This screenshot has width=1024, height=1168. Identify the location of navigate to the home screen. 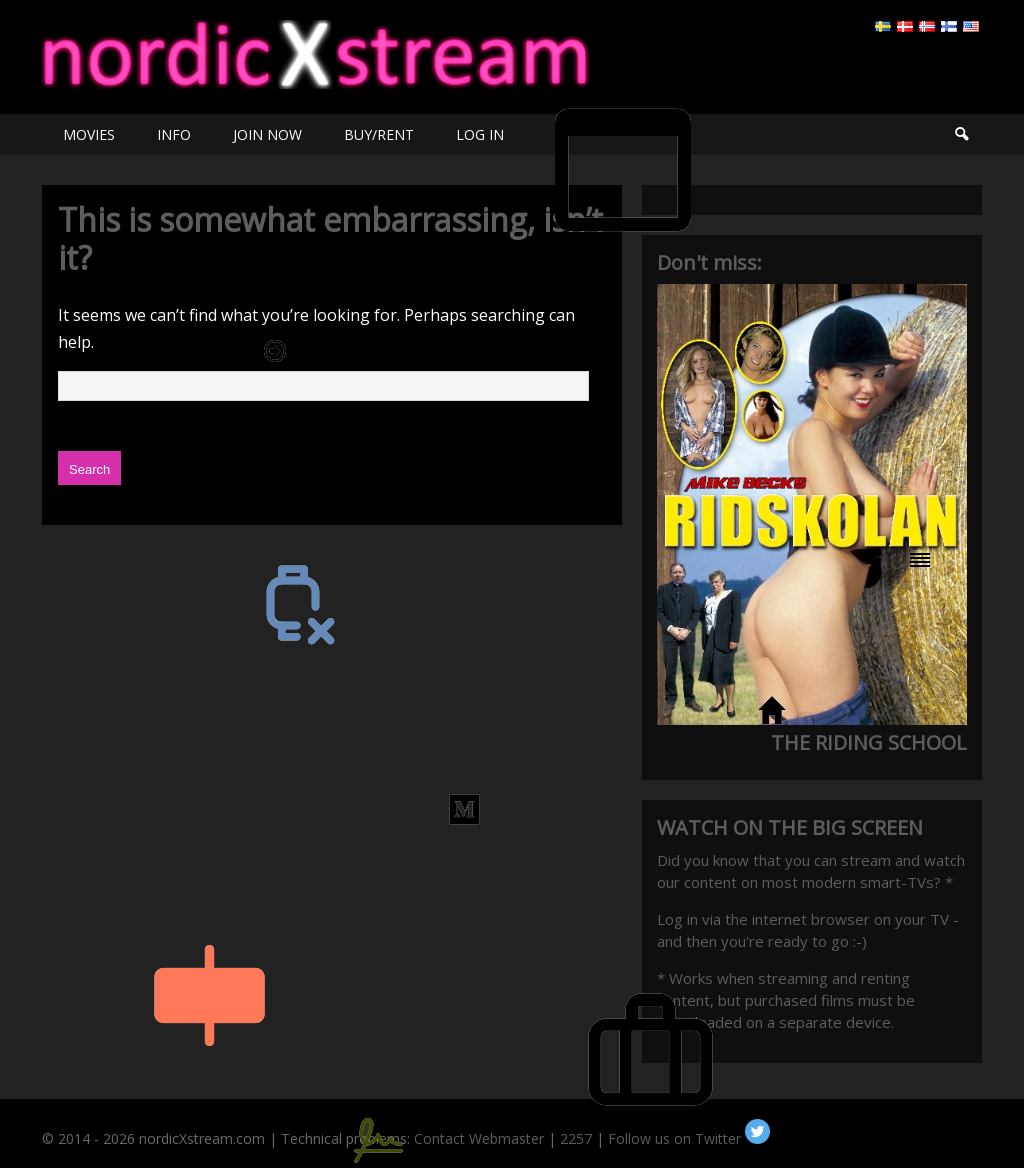
(772, 710).